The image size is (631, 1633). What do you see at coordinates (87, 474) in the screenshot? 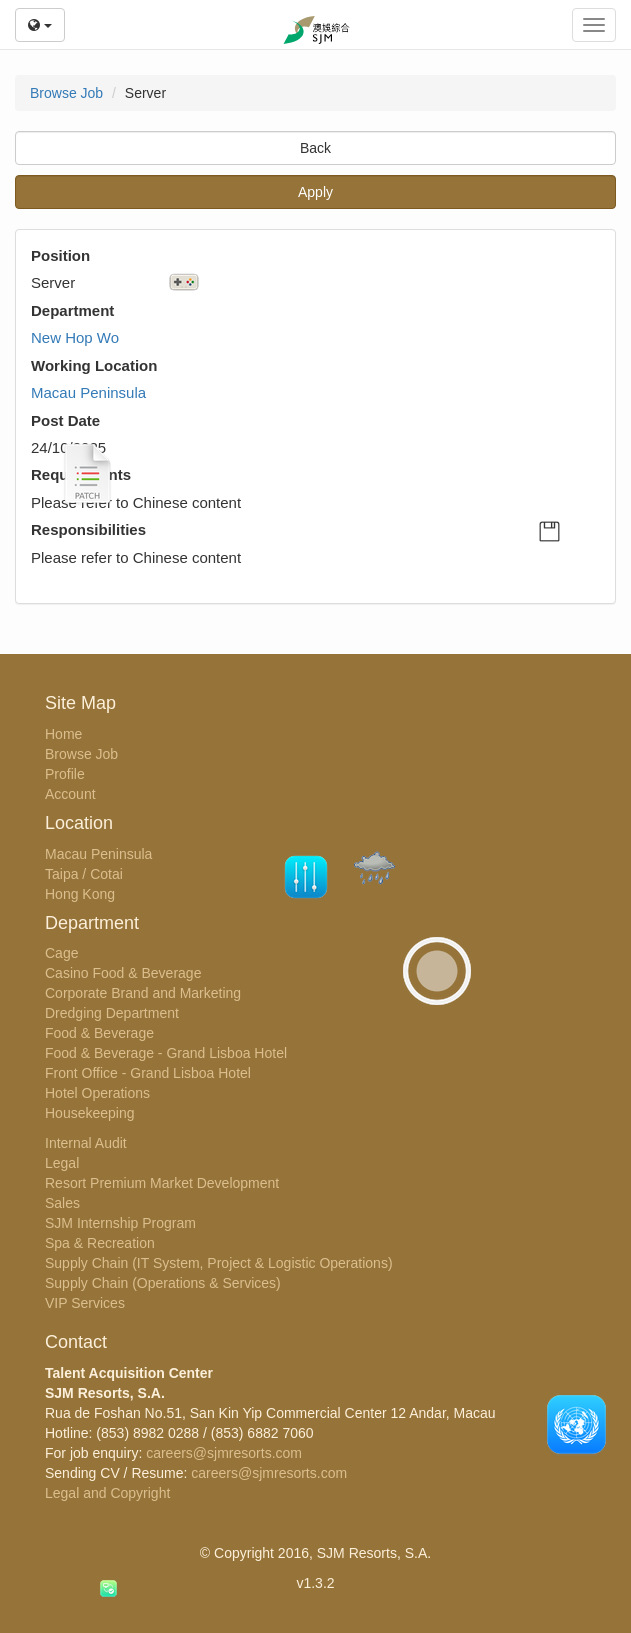
I see `a patch or diff file containing code changes` at bounding box center [87, 474].